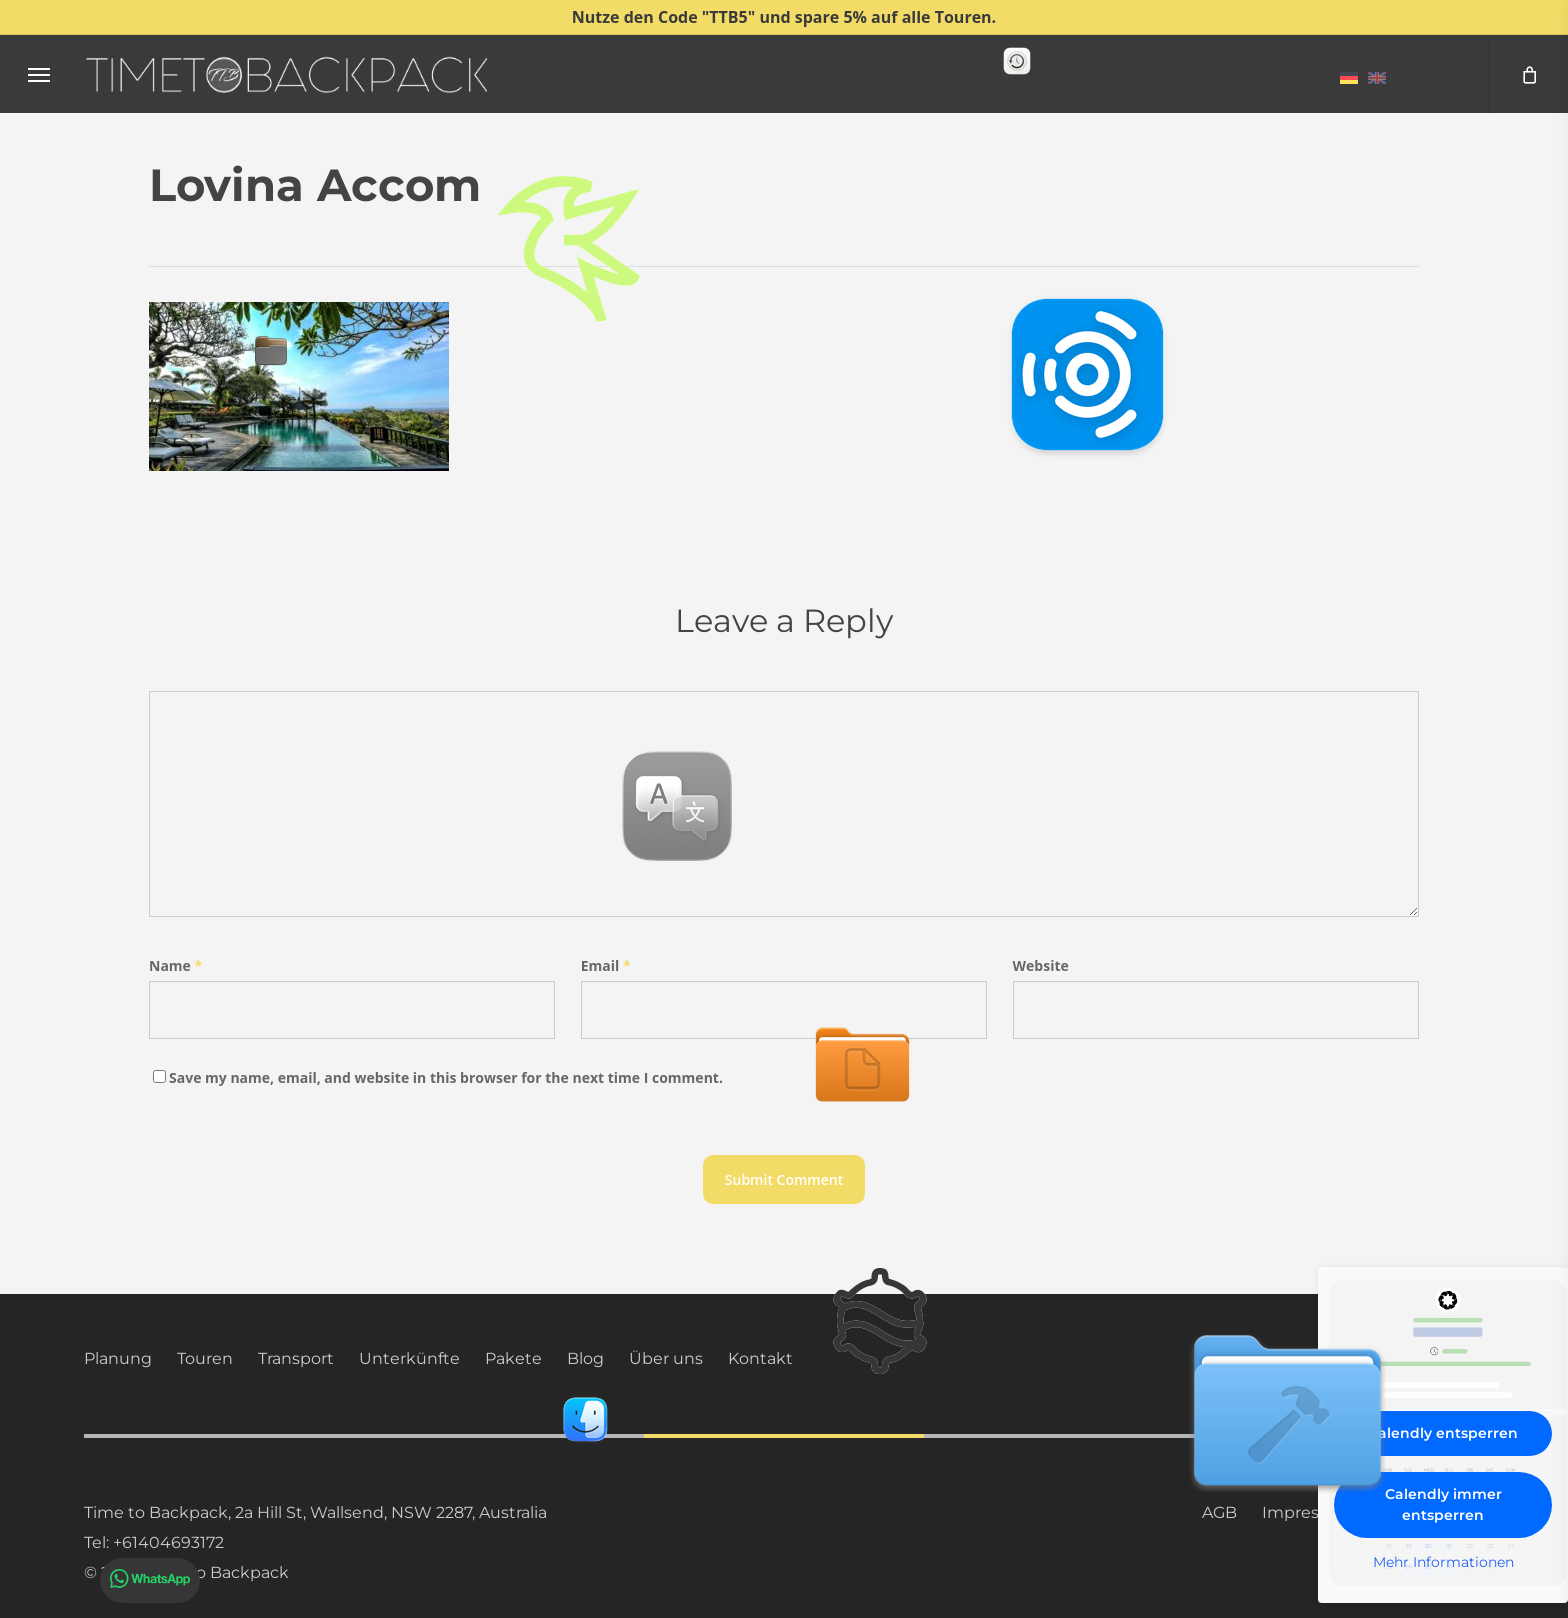  Describe the element at coordinates (862, 1064) in the screenshot. I see `open your documents folder` at that location.